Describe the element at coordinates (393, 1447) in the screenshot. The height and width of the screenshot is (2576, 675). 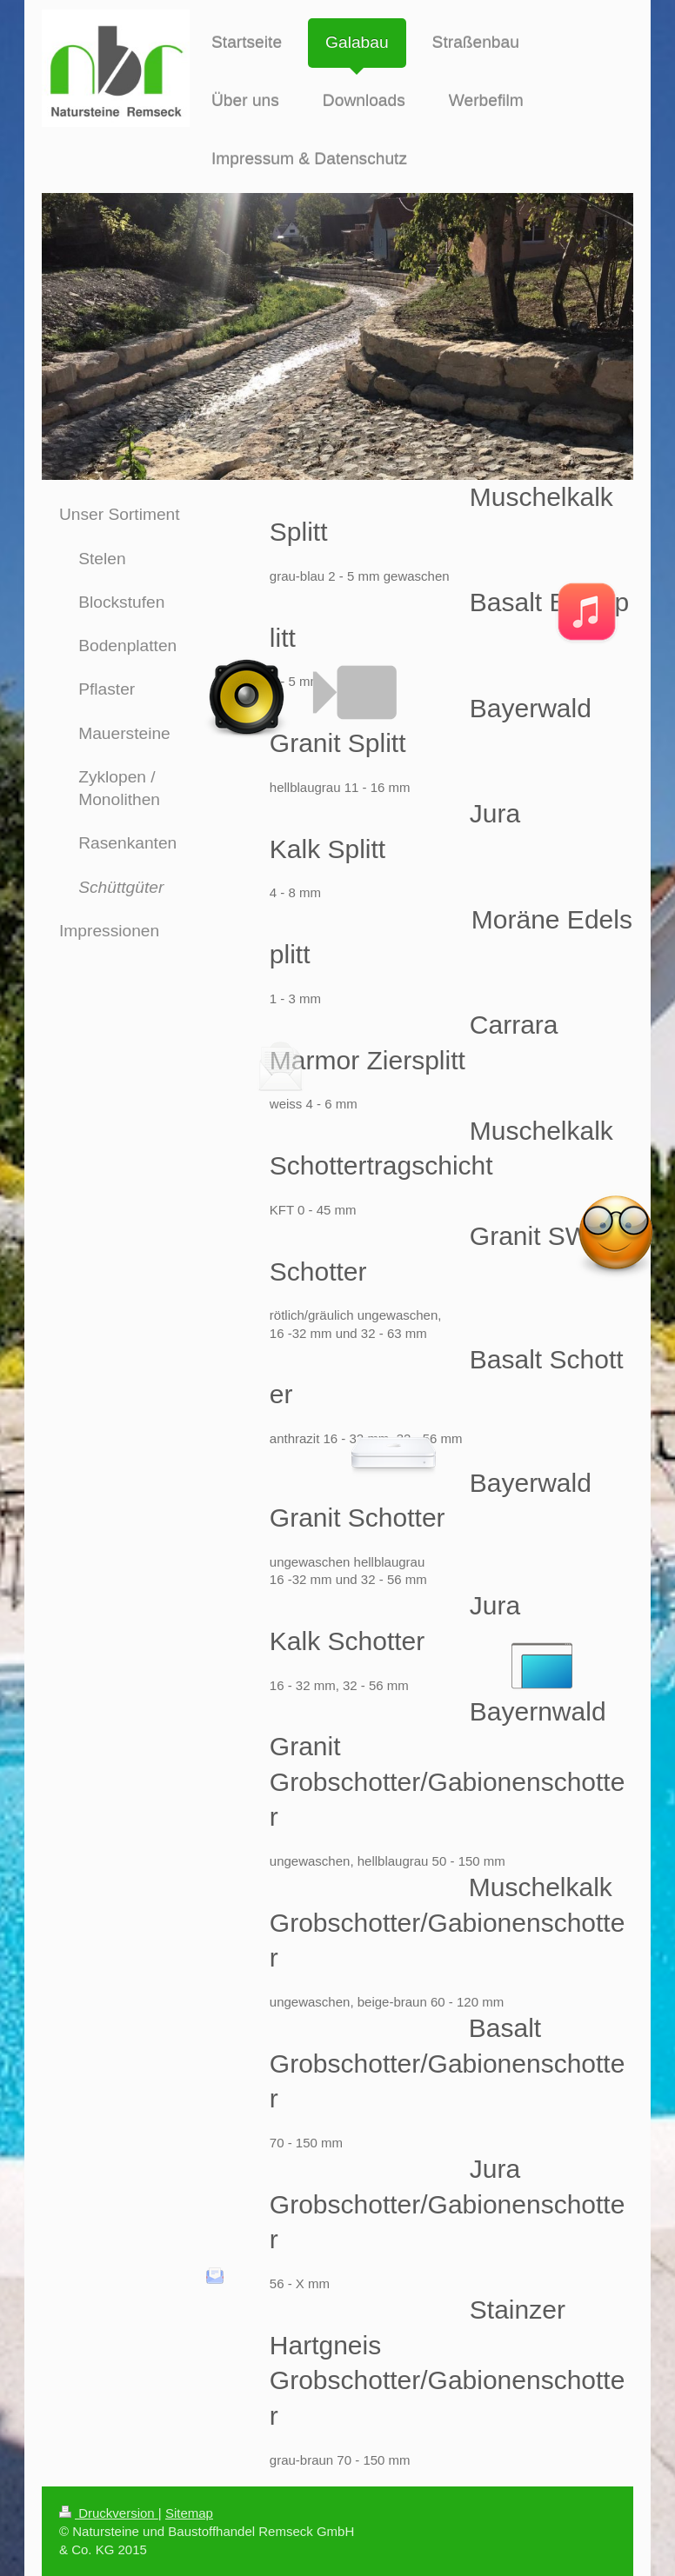
I see `access time capsule backup settings` at that location.